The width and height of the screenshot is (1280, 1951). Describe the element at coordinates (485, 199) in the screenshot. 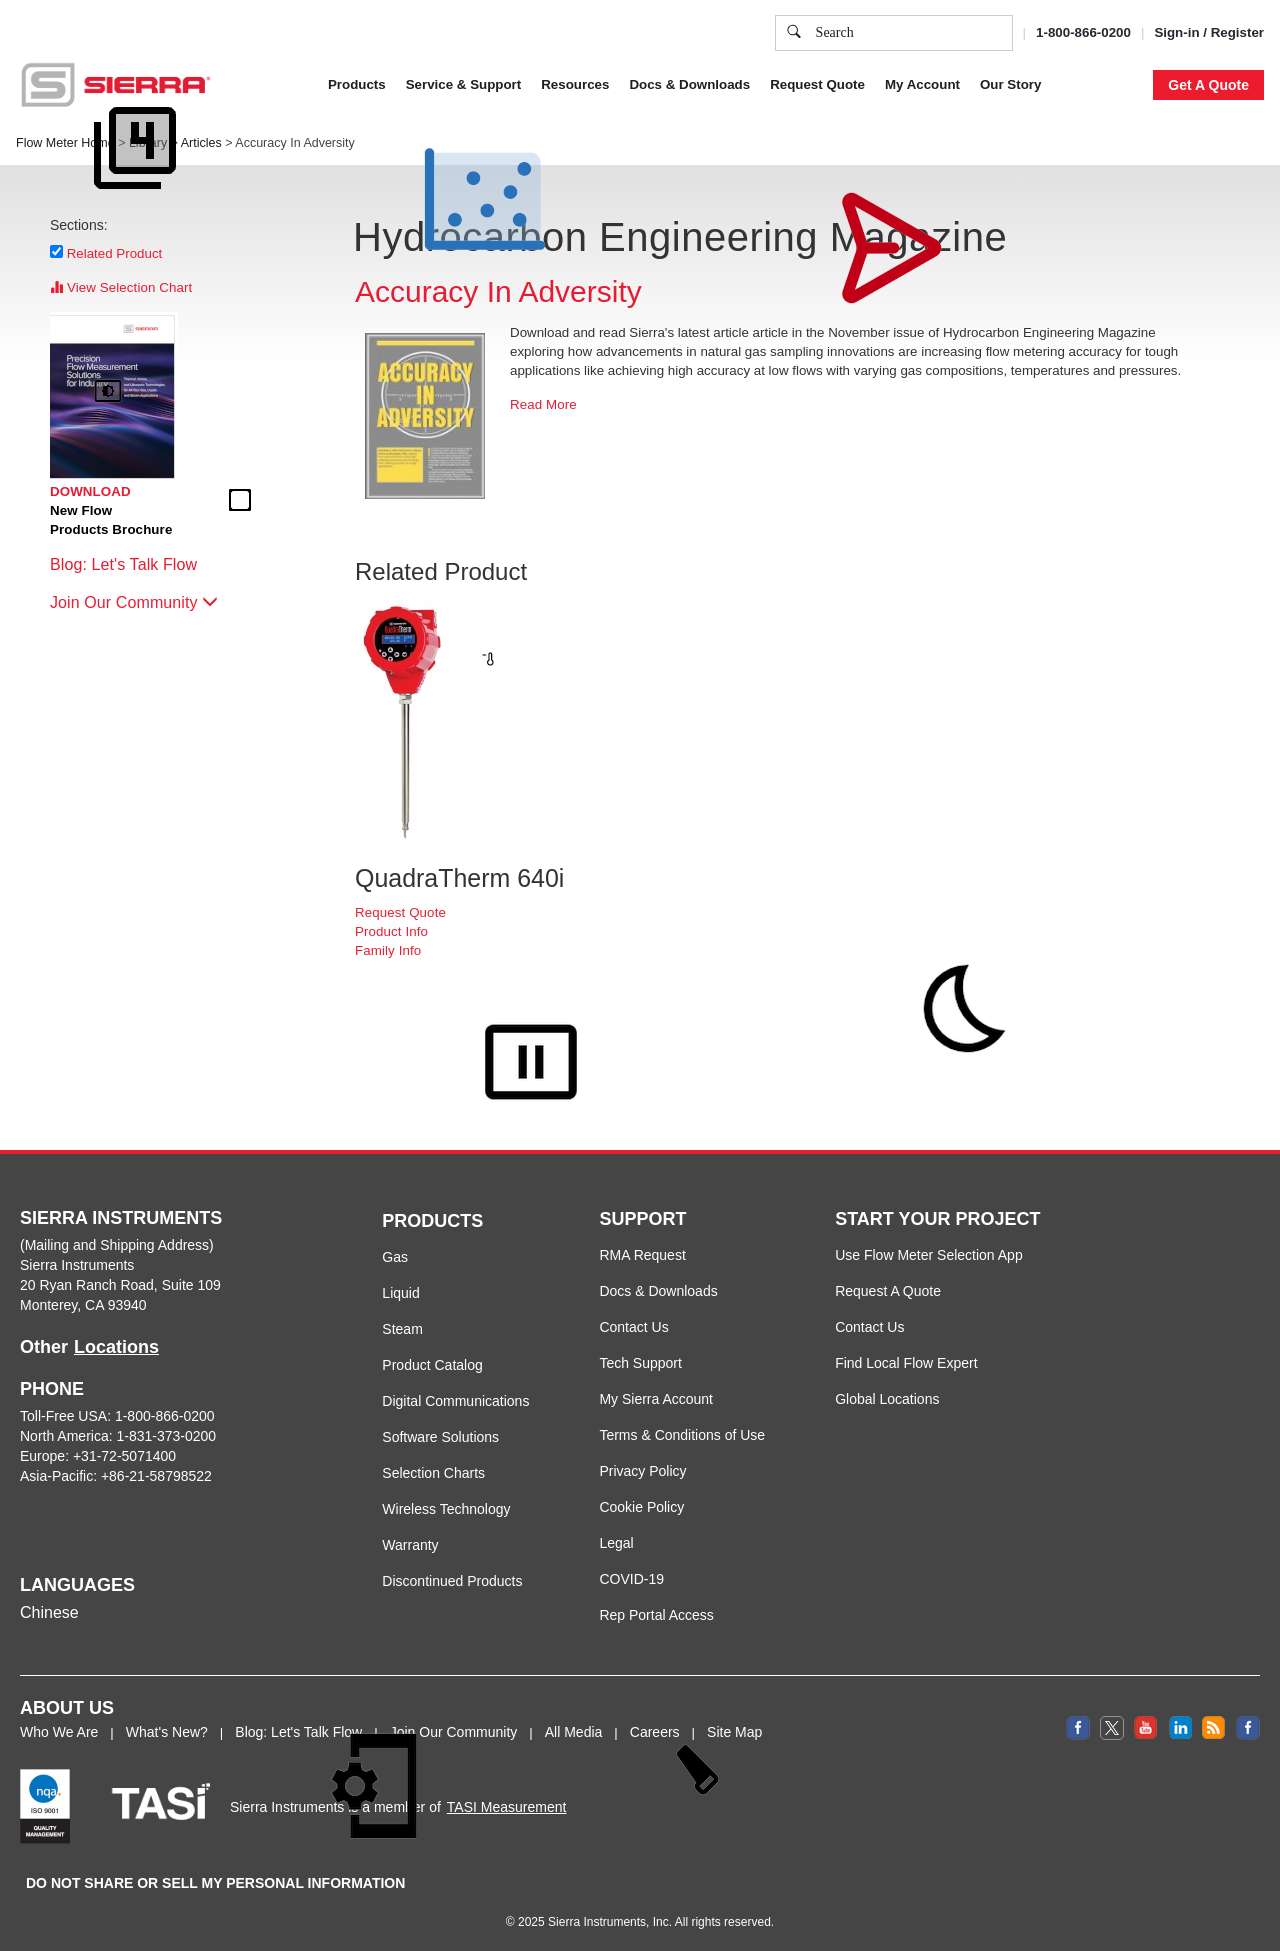

I see `view scatter plot data visualization` at that location.